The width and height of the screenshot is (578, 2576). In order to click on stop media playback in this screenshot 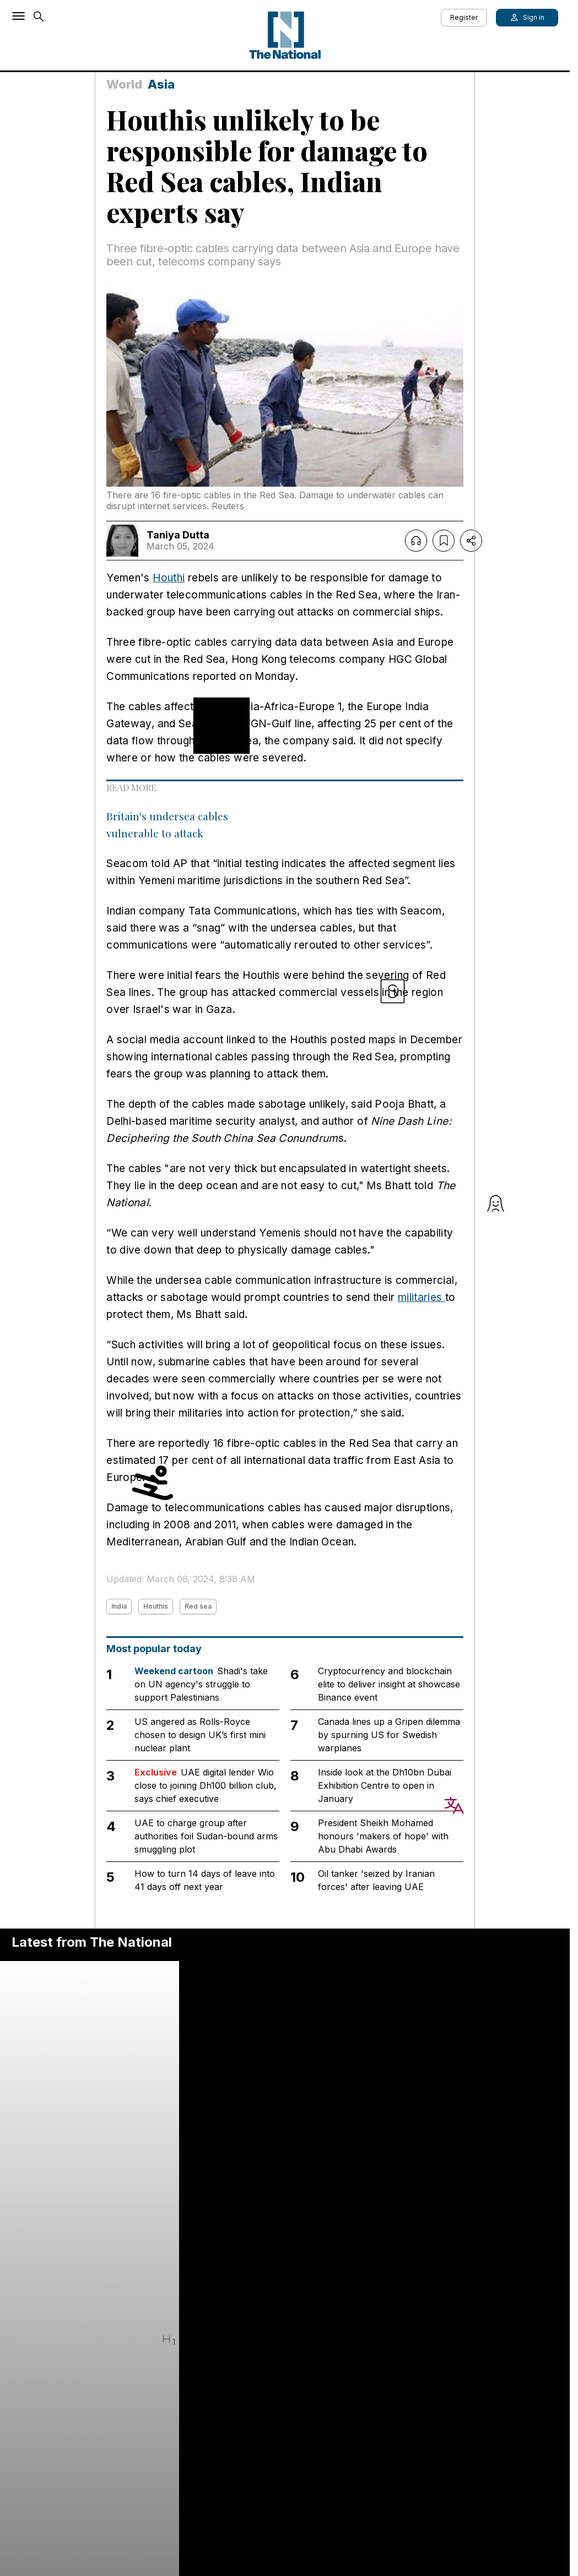, I will do `click(222, 726)`.